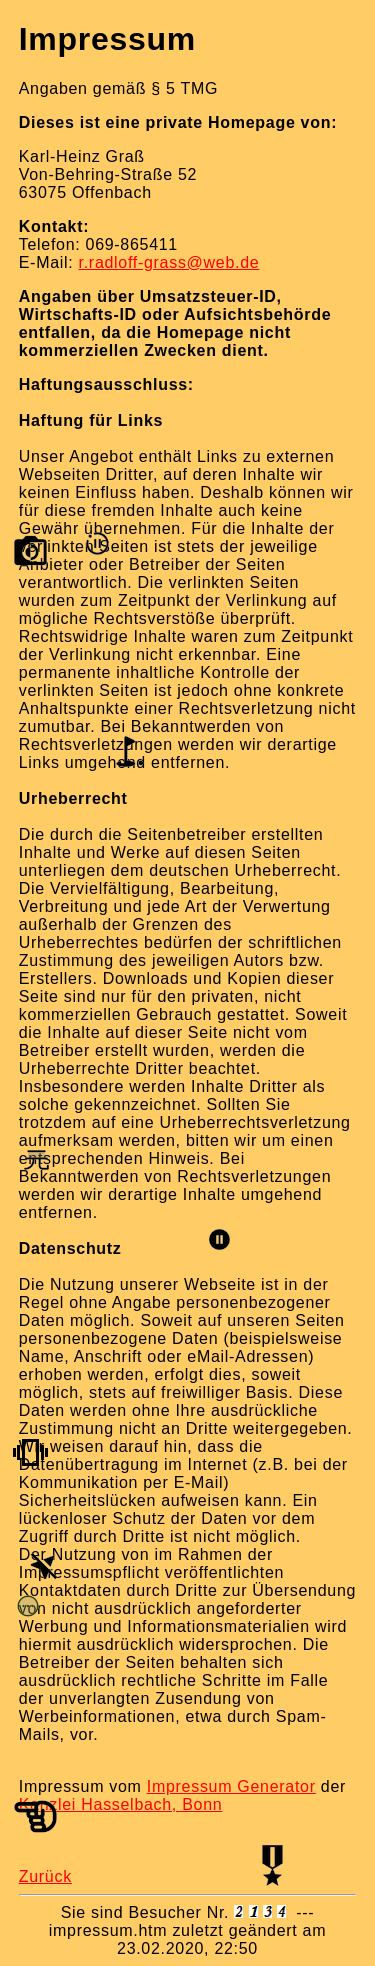 Image resolution: width=375 pixels, height=1966 pixels. What do you see at coordinates (219, 1239) in the screenshot?
I see `pause media playback` at bounding box center [219, 1239].